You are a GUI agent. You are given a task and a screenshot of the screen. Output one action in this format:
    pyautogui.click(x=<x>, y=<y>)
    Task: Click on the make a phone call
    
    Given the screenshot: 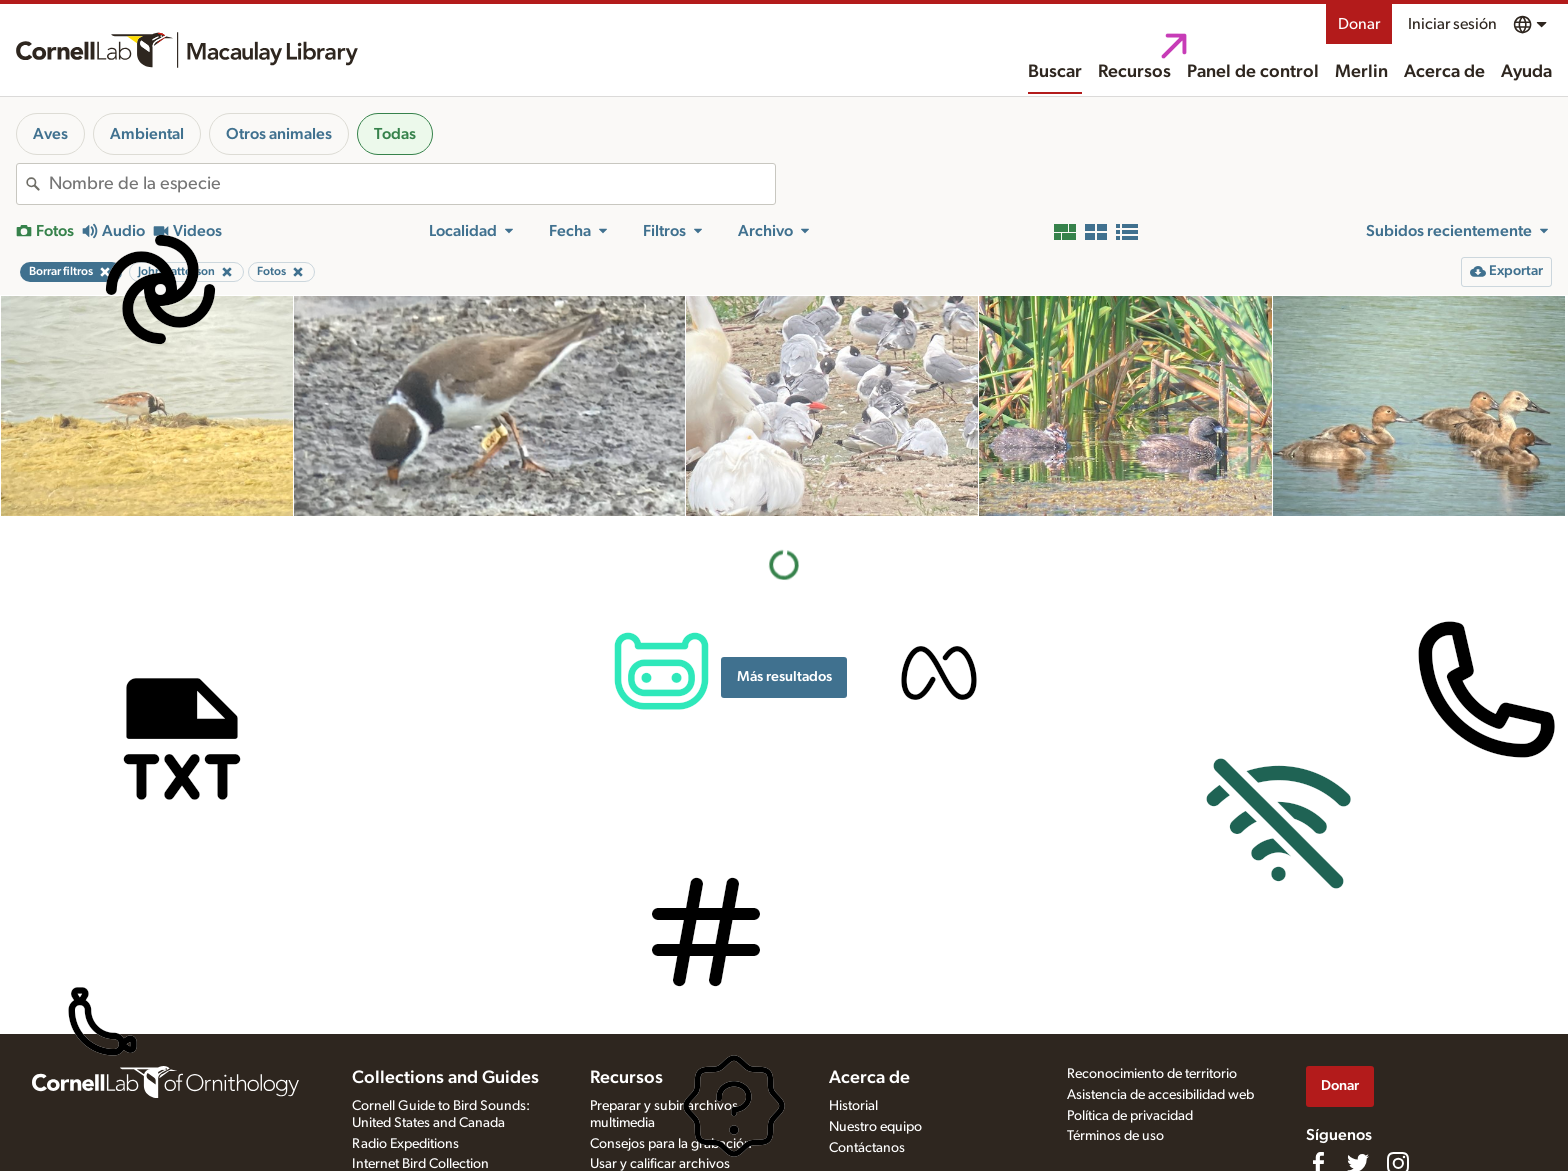 What is the action you would take?
    pyautogui.click(x=1486, y=689)
    